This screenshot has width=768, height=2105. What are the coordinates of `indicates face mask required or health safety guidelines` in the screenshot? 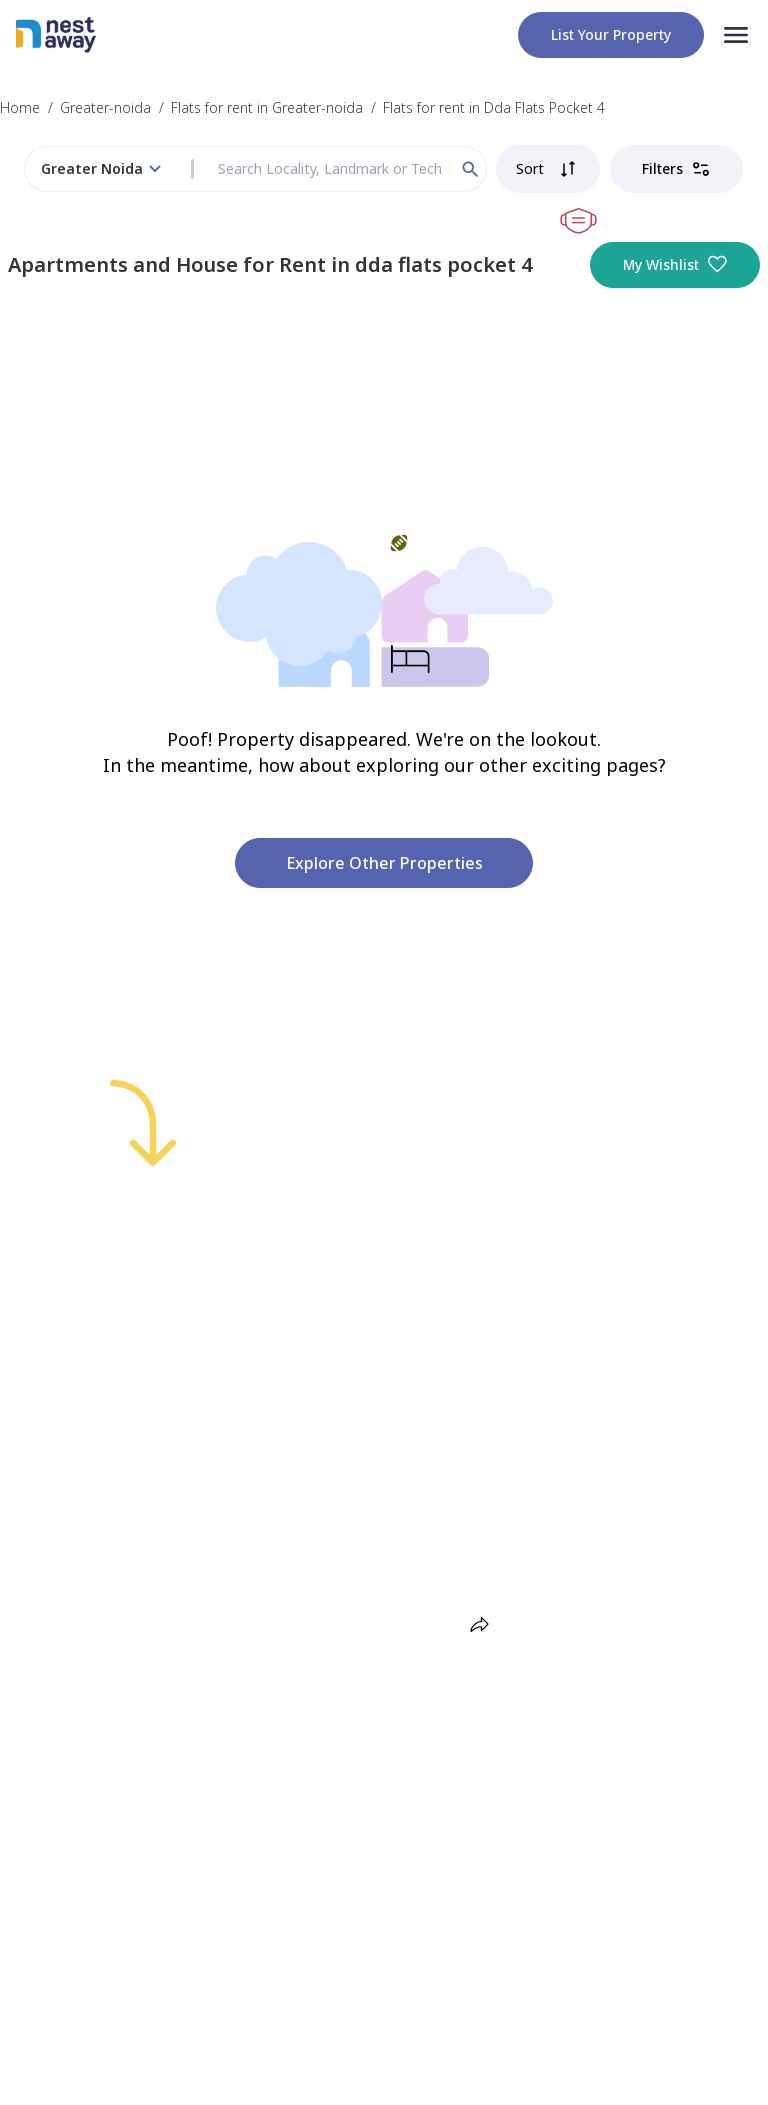 It's located at (578, 221).